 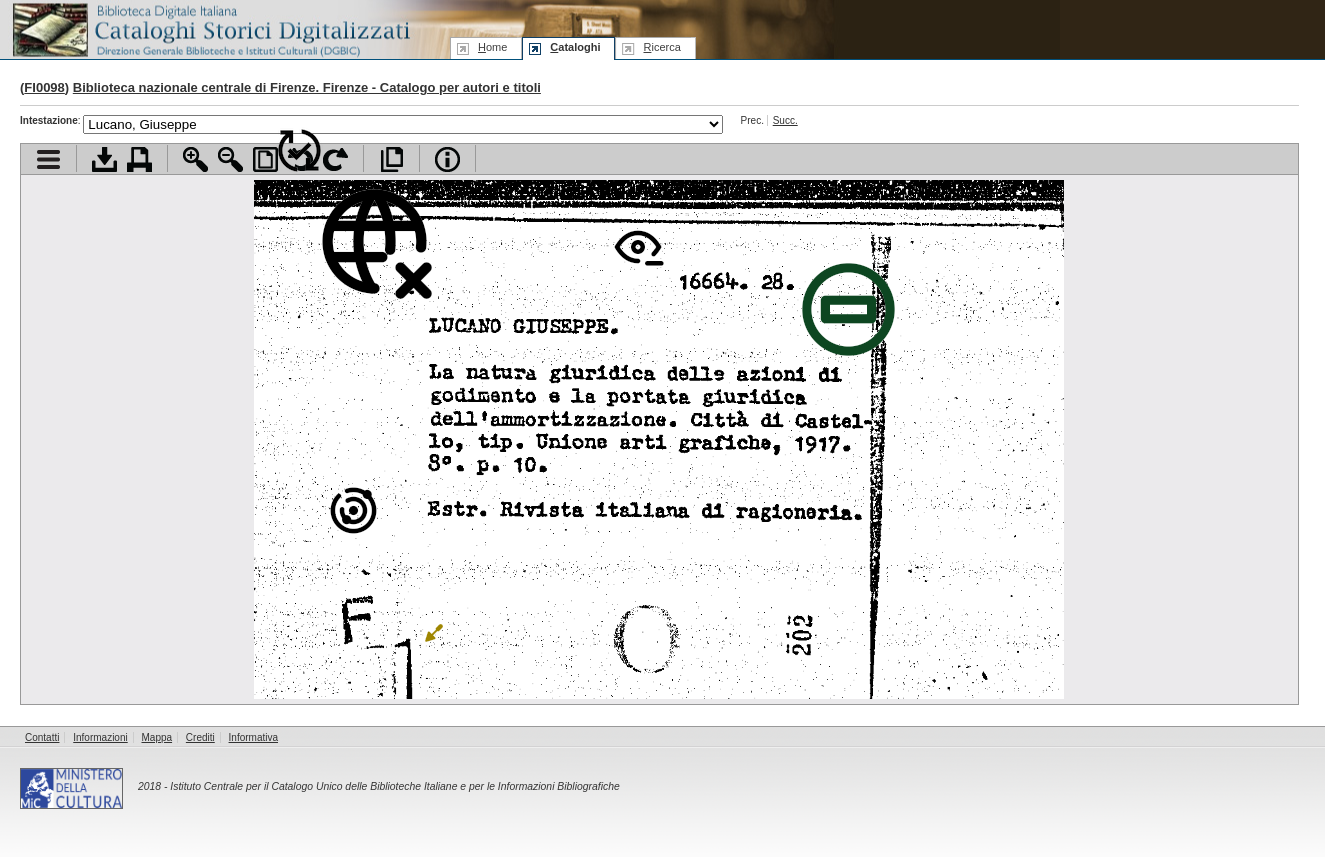 I want to click on explore the universe or cosmos section, so click(x=353, y=510).